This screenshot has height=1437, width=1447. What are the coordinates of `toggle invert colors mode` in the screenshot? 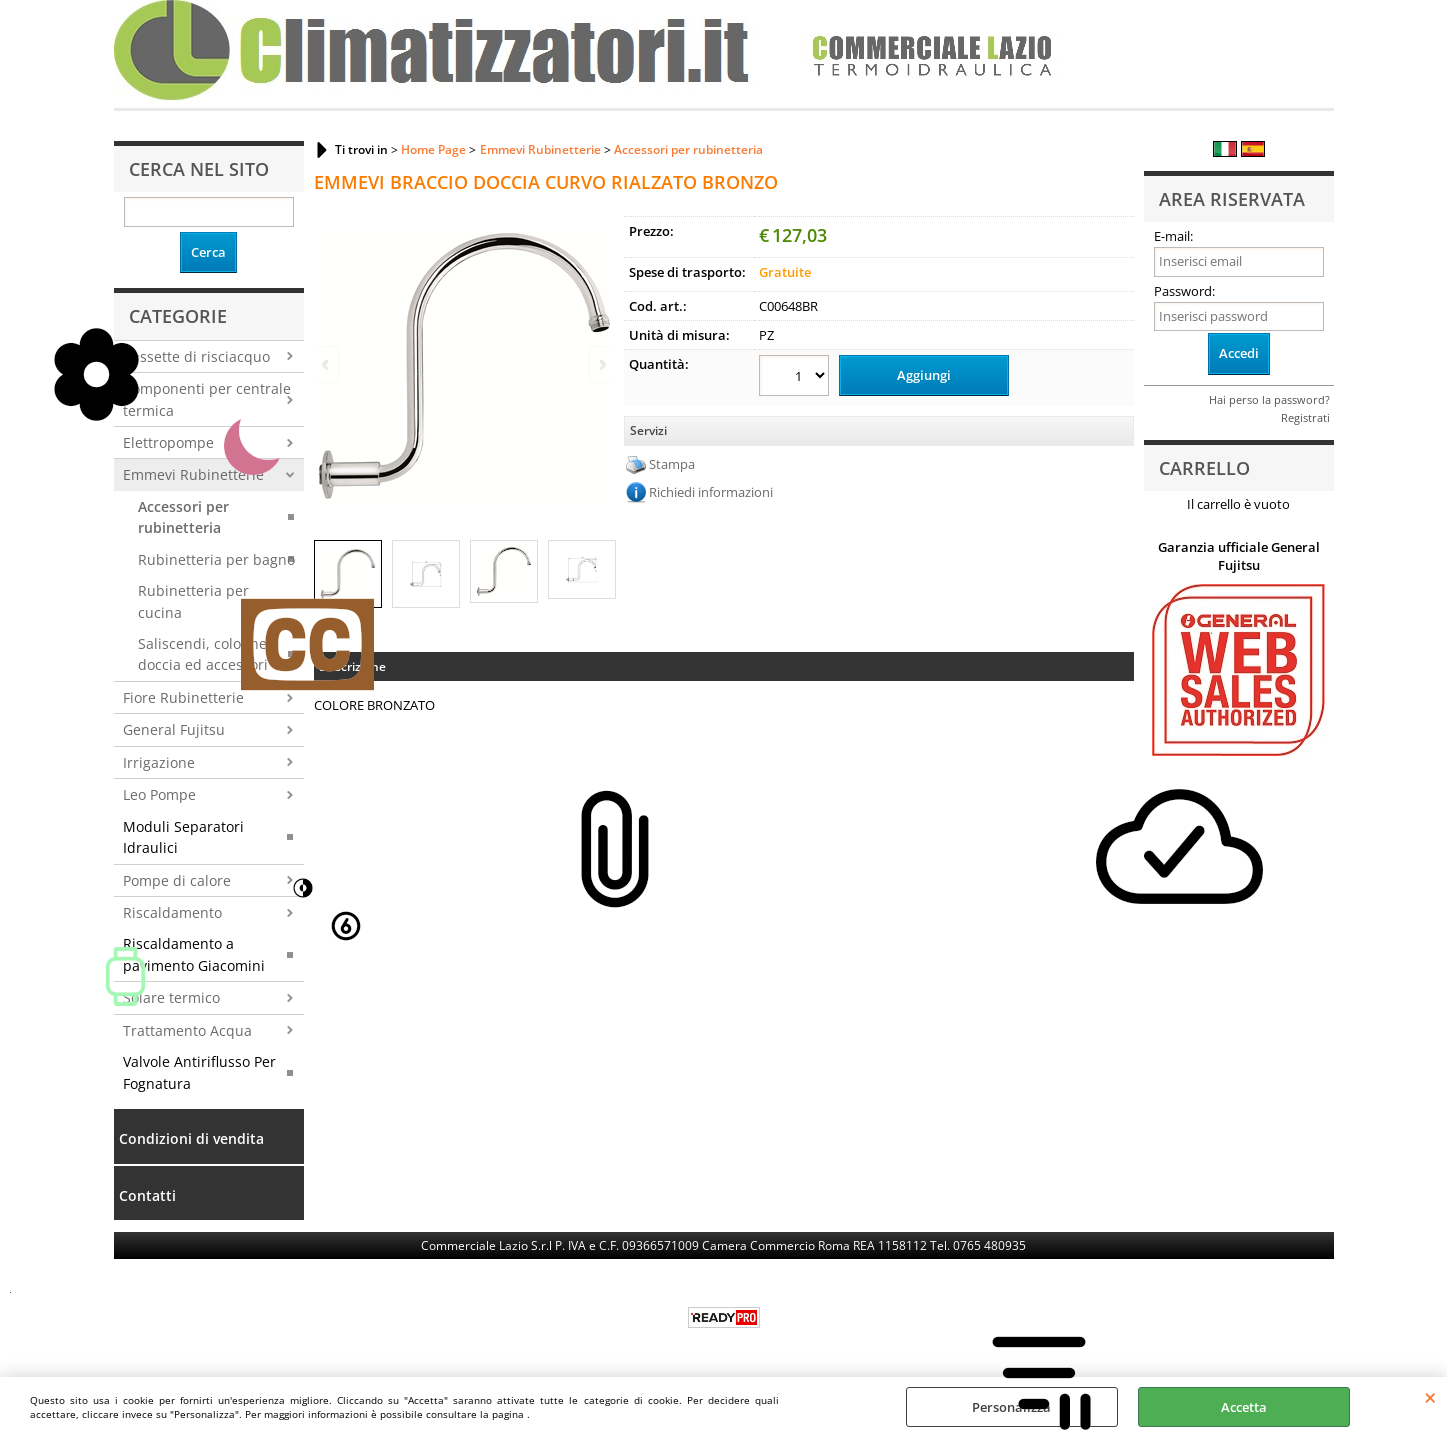 It's located at (303, 888).